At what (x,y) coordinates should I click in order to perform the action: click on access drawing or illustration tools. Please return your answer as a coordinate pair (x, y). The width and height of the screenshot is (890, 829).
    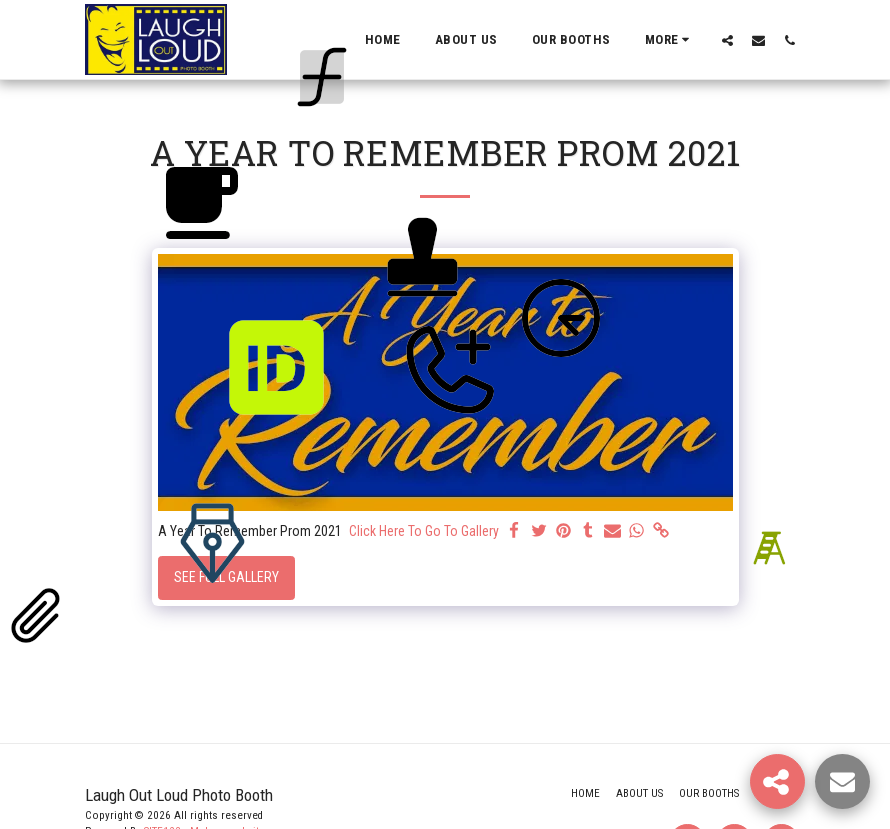
    Looking at the image, I should click on (212, 540).